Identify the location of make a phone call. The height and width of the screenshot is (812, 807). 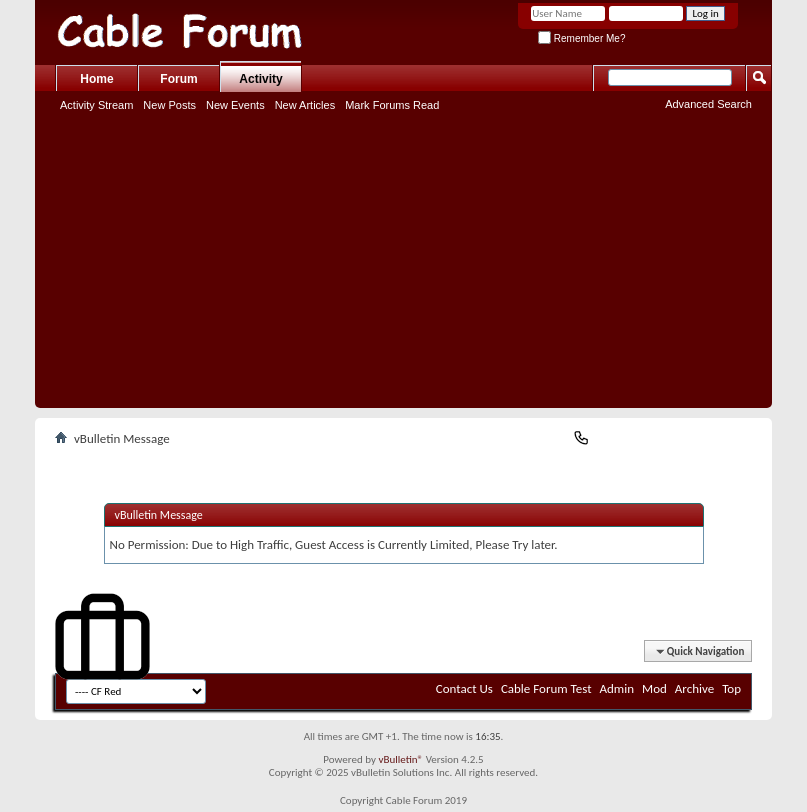
(581, 437).